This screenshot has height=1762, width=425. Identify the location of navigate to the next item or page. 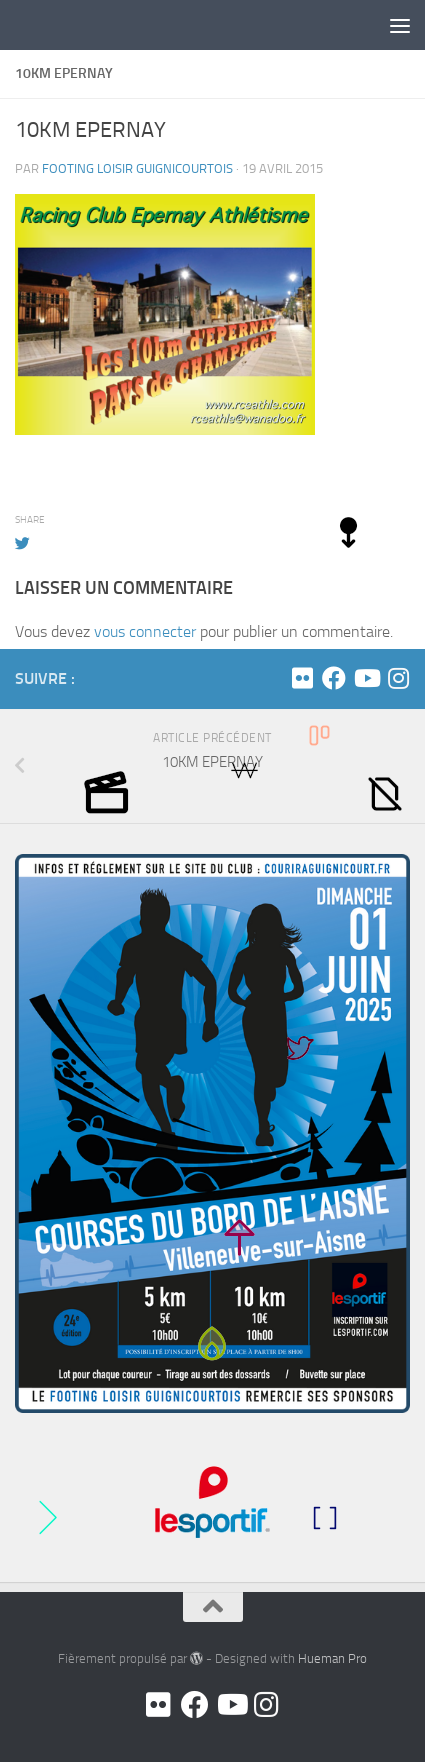
(46, 1517).